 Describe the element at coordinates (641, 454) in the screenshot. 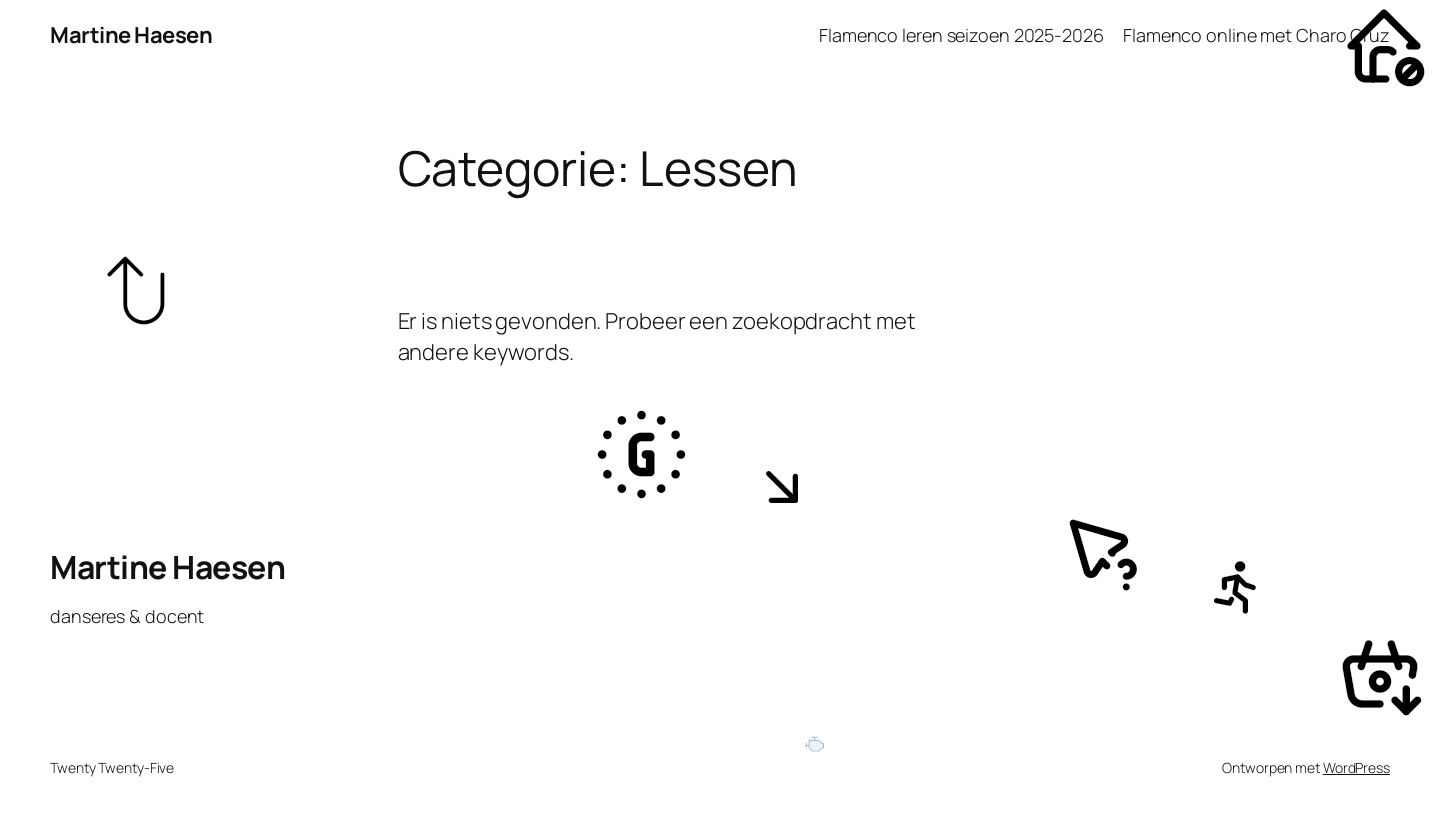

I see `google account or service indicator` at that location.